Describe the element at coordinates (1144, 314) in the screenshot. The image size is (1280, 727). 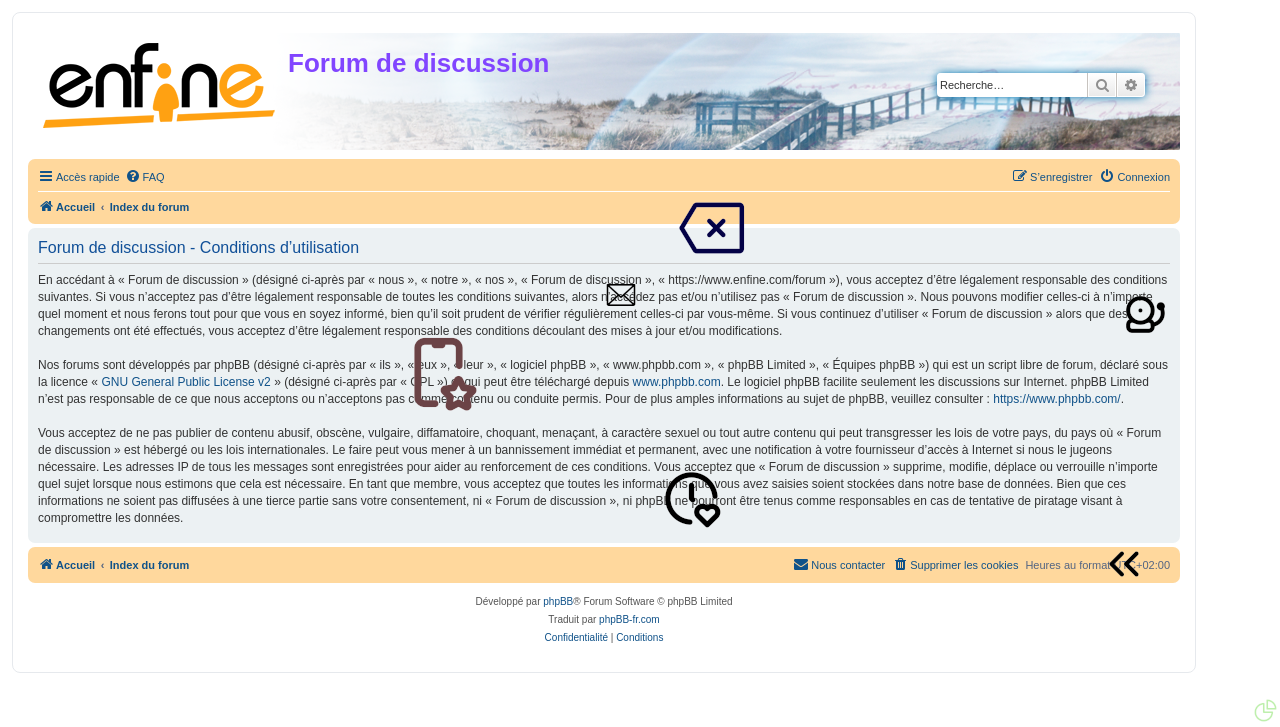
I see `school bell or class alarm notification` at that location.